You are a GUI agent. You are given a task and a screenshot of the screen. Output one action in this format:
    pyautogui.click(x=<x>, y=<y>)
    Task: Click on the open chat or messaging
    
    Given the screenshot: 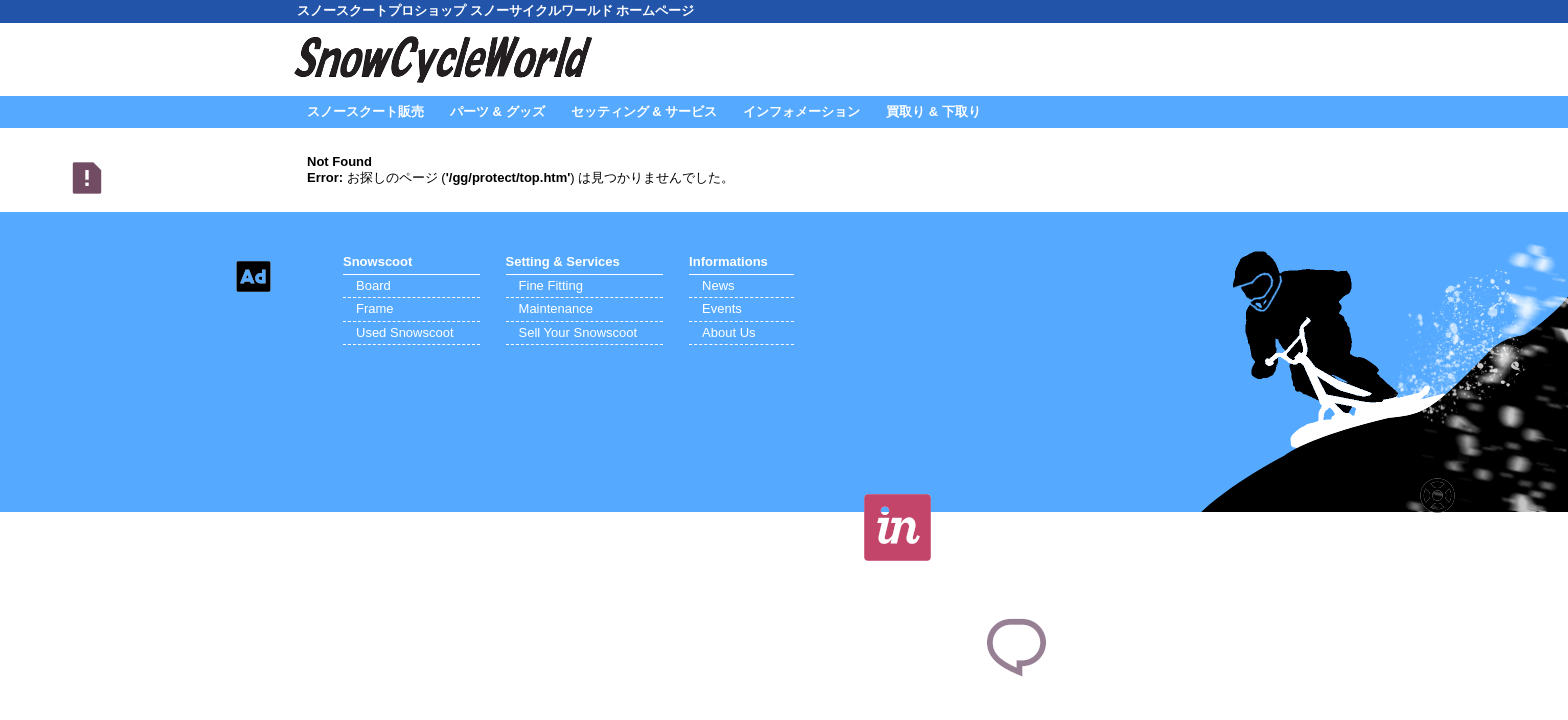 What is the action you would take?
    pyautogui.click(x=1016, y=645)
    